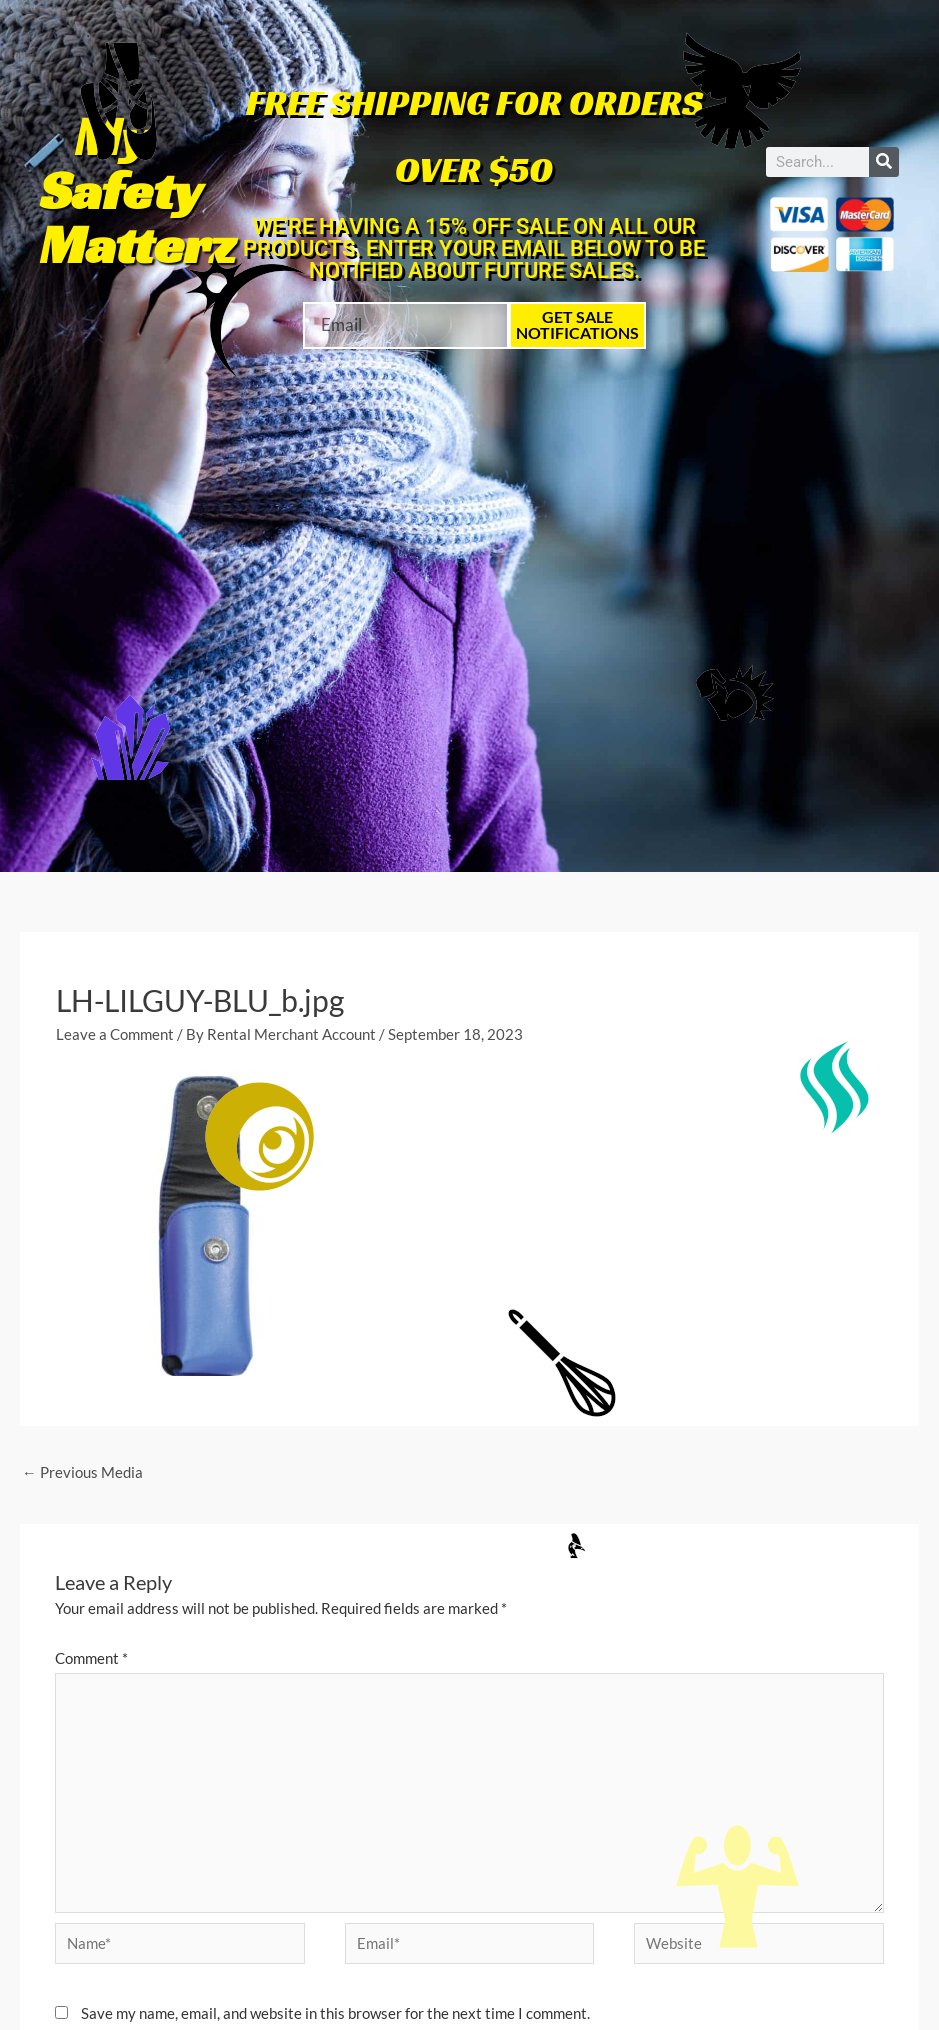 This screenshot has height=2030, width=939. I want to click on access cooking or baking tools, so click(562, 1363).